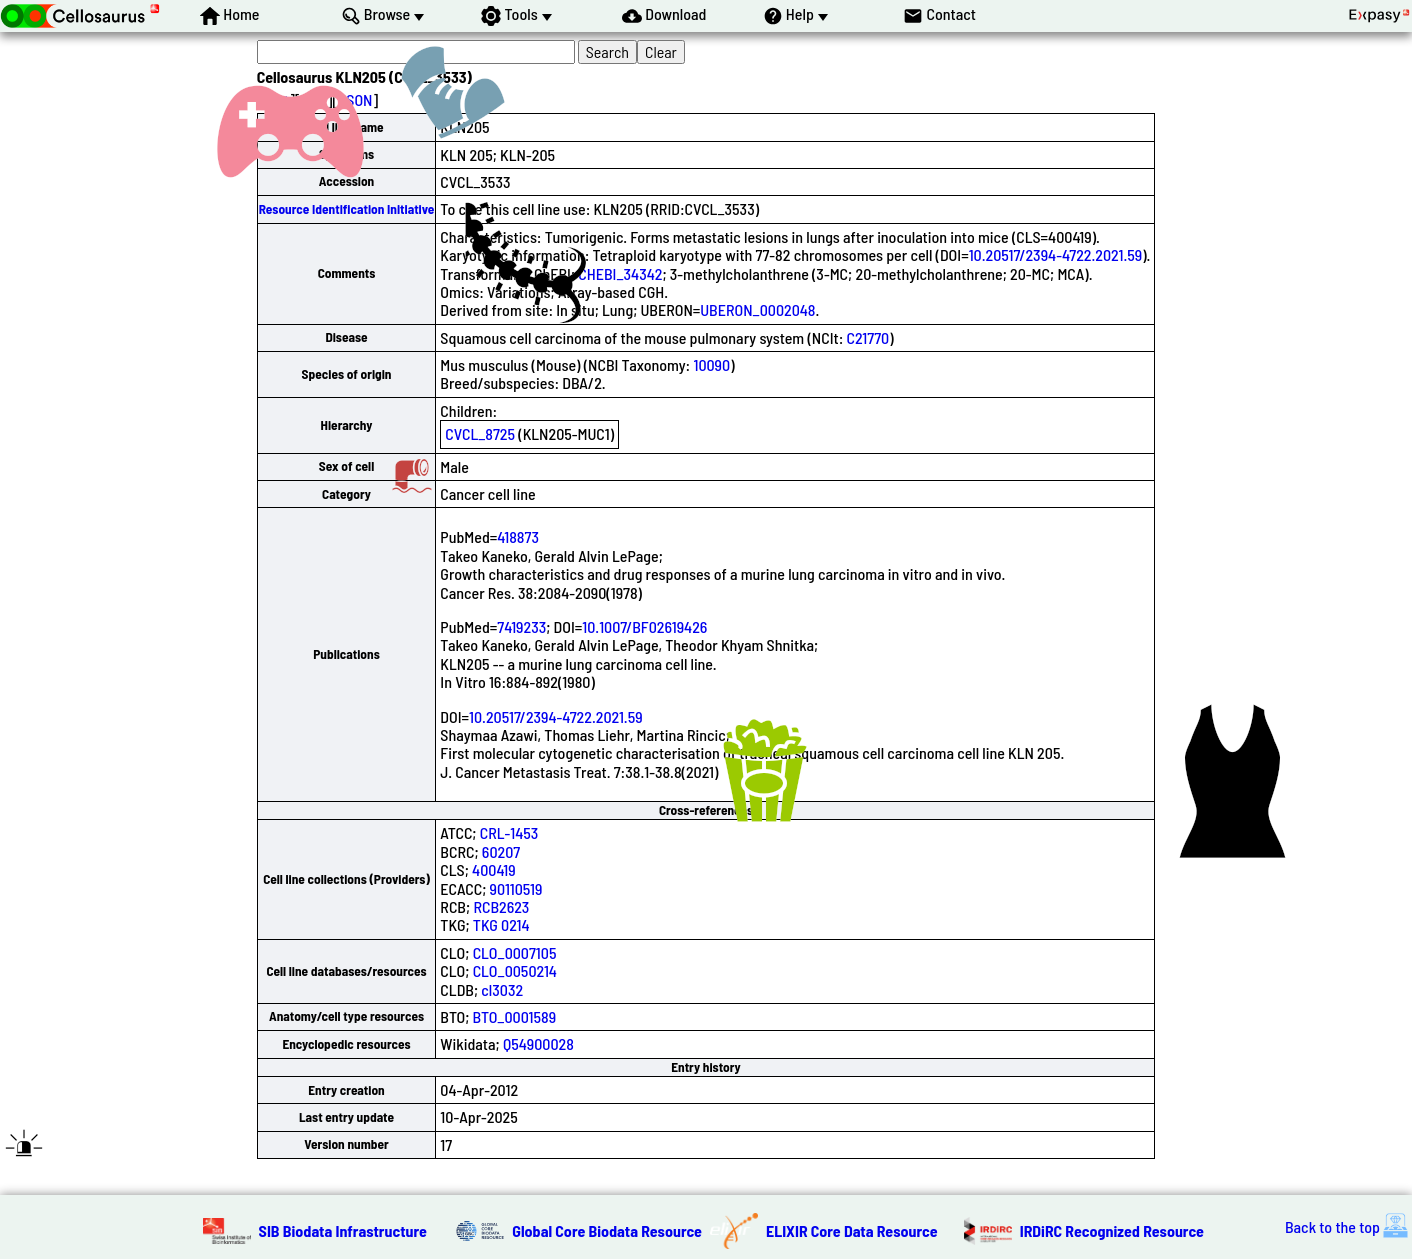 This screenshot has width=1412, height=1259. I want to click on indicates bug or pest-related content in a game, so click(526, 263).